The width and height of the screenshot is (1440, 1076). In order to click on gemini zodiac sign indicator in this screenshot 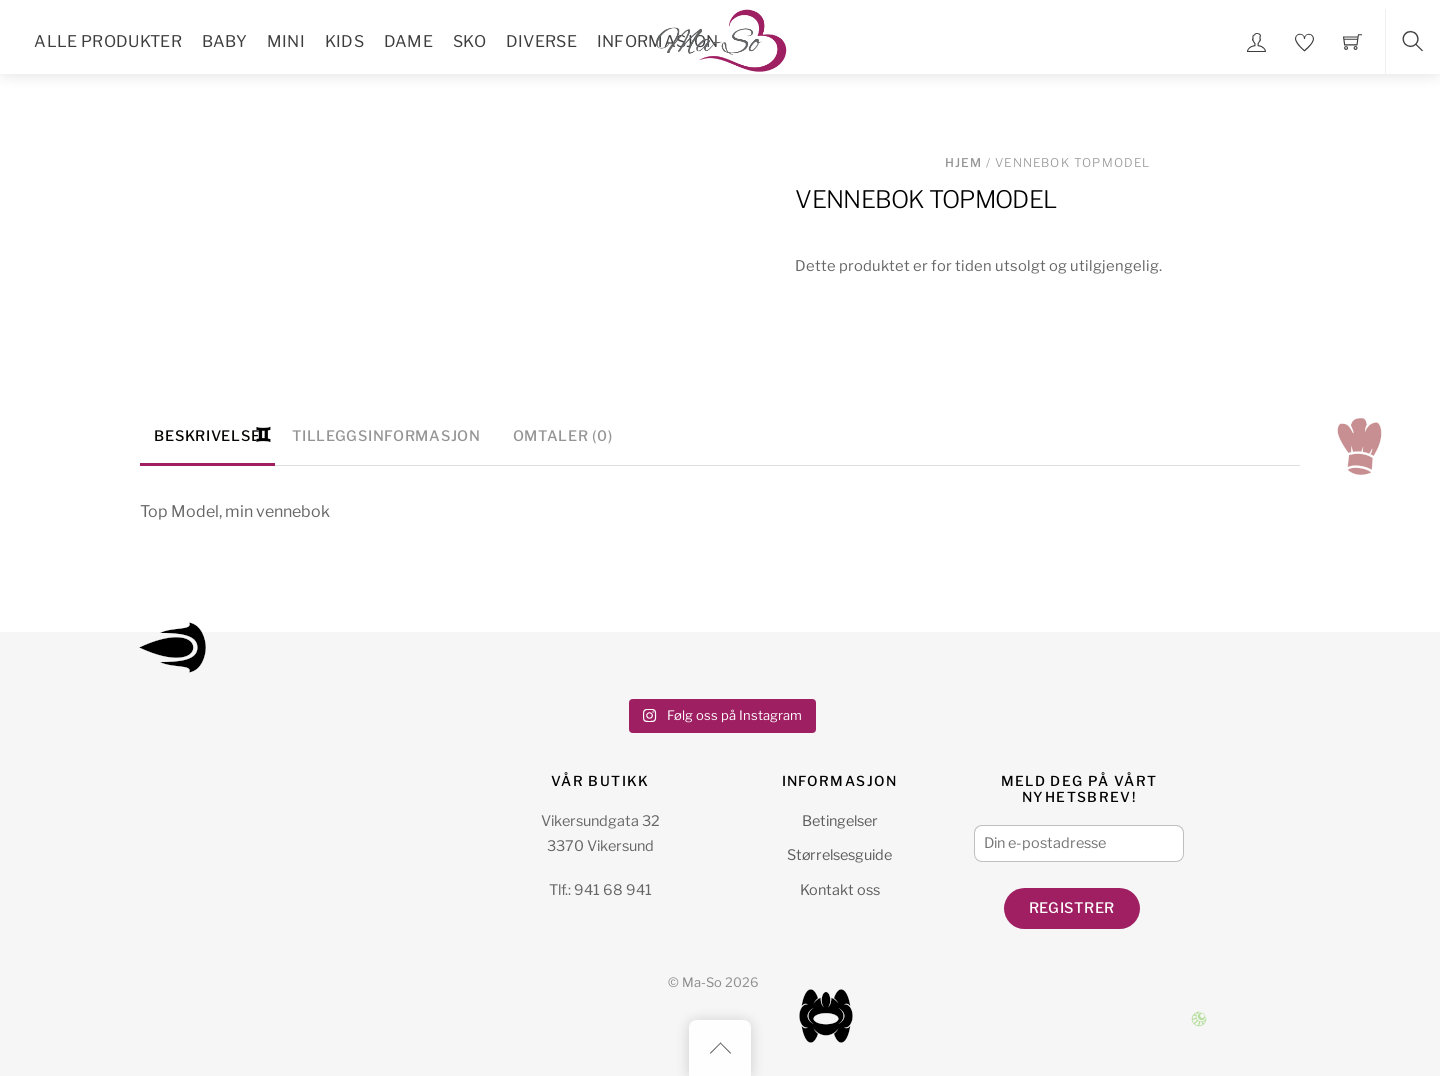, I will do `click(263, 434)`.